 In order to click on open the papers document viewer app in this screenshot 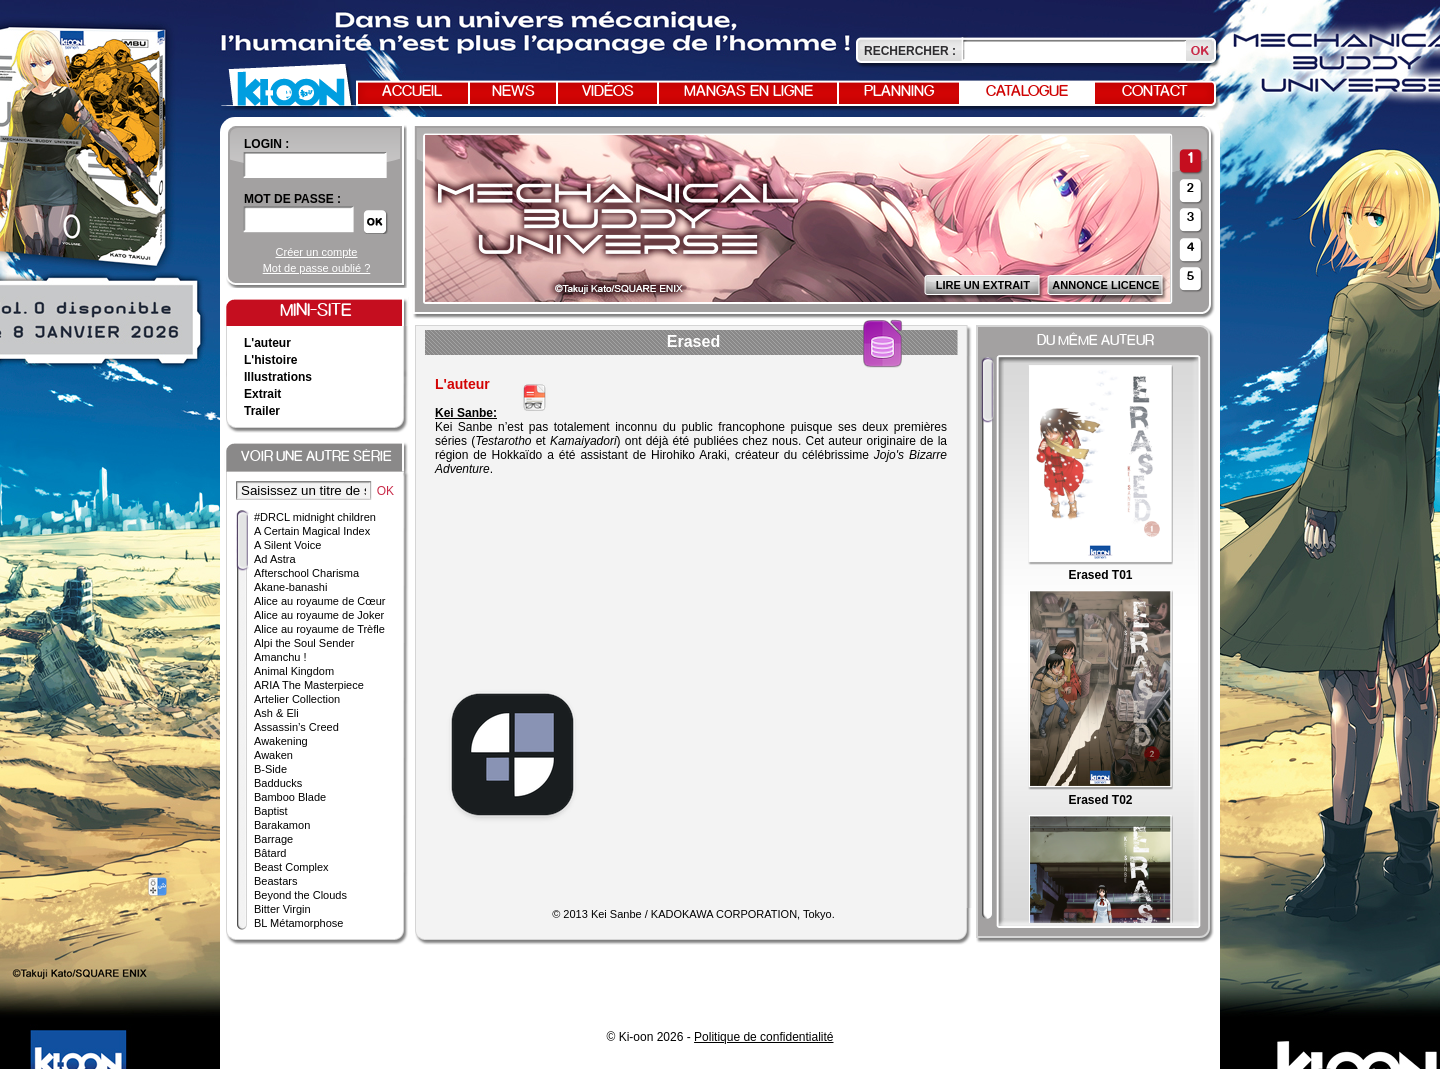, I will do `click(534, 397)`.